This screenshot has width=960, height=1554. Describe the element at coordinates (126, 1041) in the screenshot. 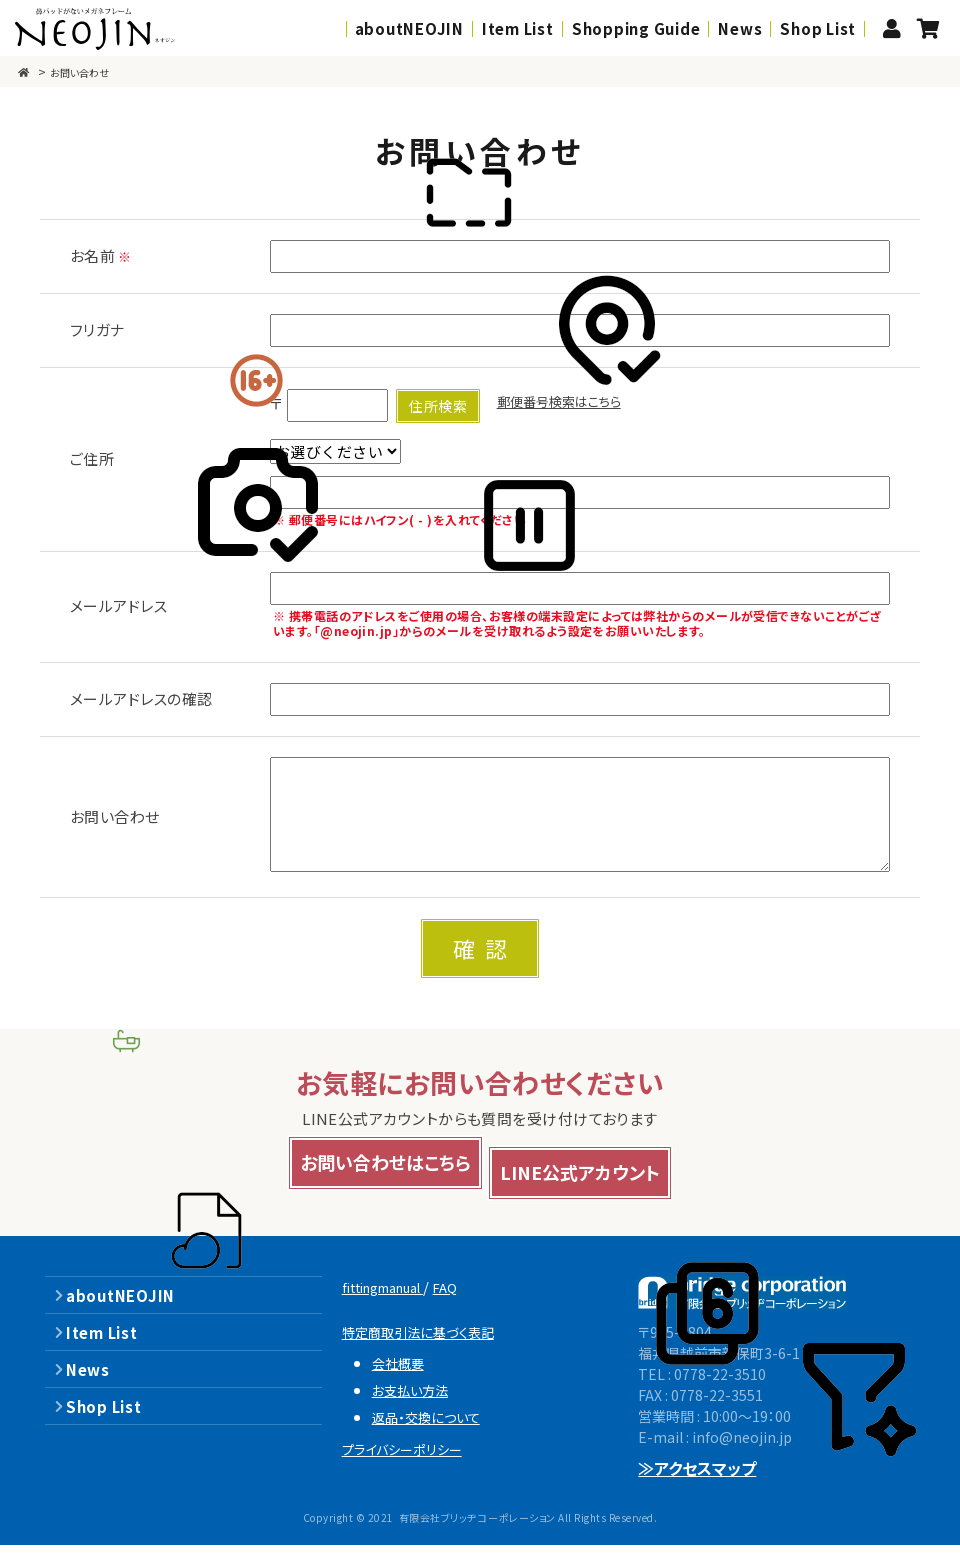

I see `indicates bathroom amenities available` at that location.